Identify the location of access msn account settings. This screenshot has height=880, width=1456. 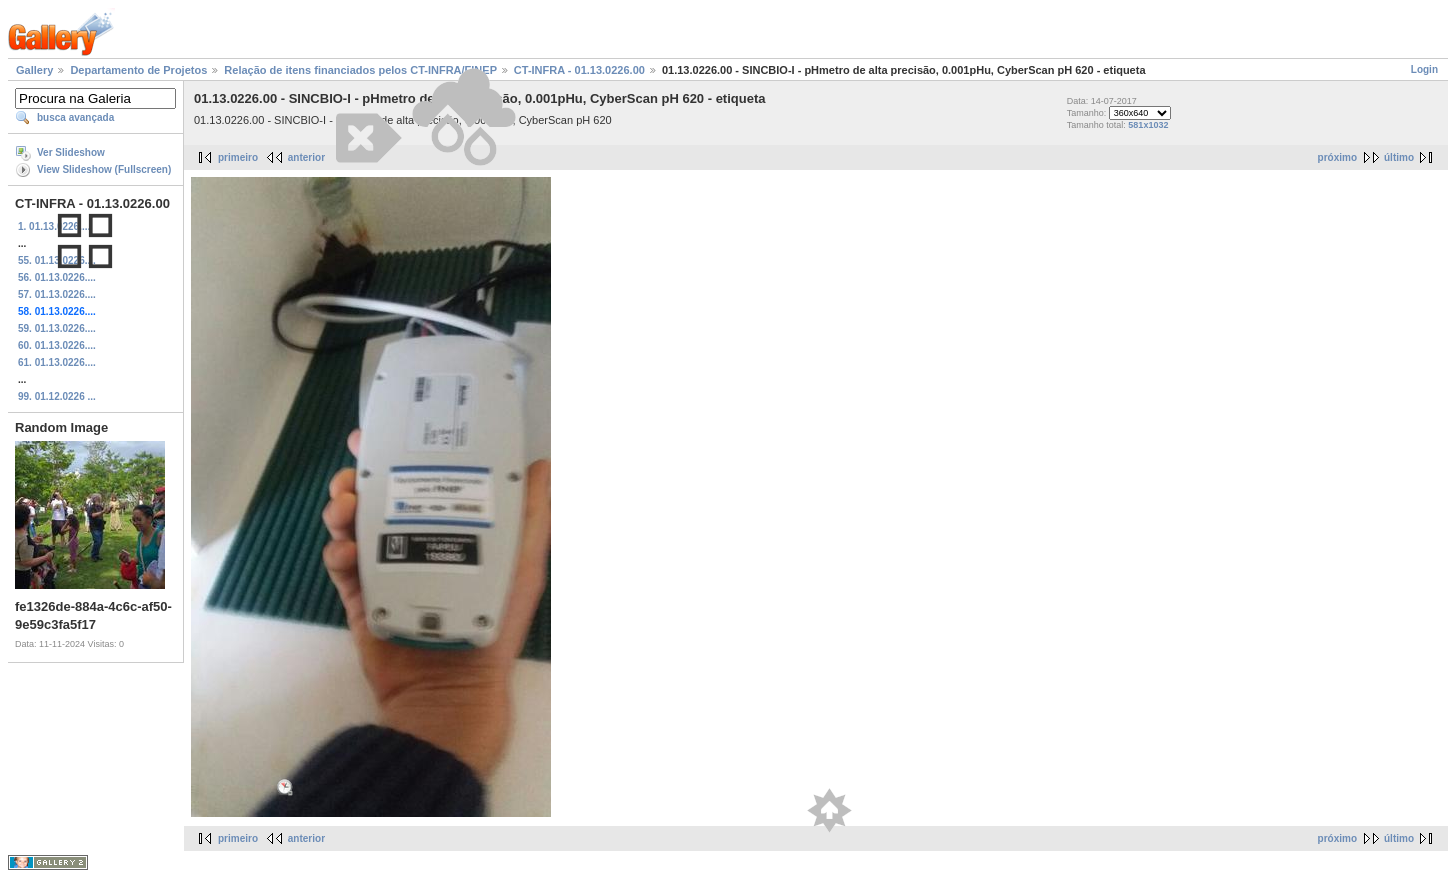
(85, 241).